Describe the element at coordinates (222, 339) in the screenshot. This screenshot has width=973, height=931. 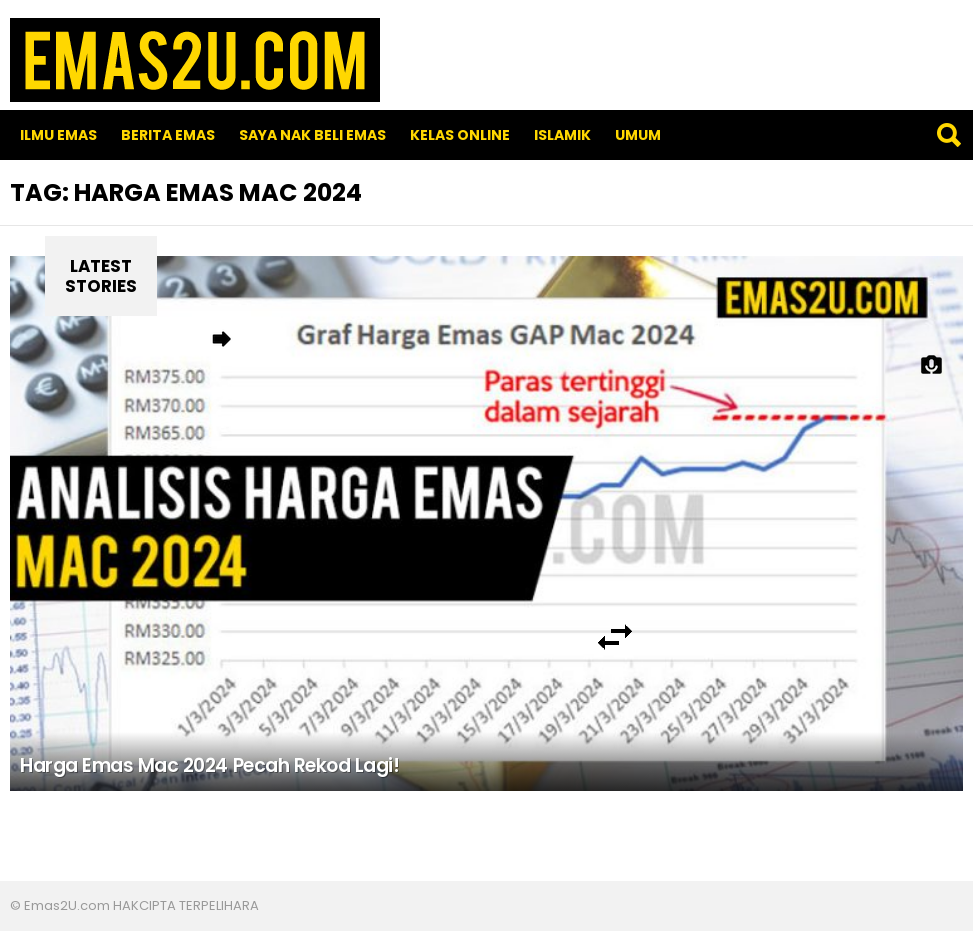
I see `forward an email or message` at that location.